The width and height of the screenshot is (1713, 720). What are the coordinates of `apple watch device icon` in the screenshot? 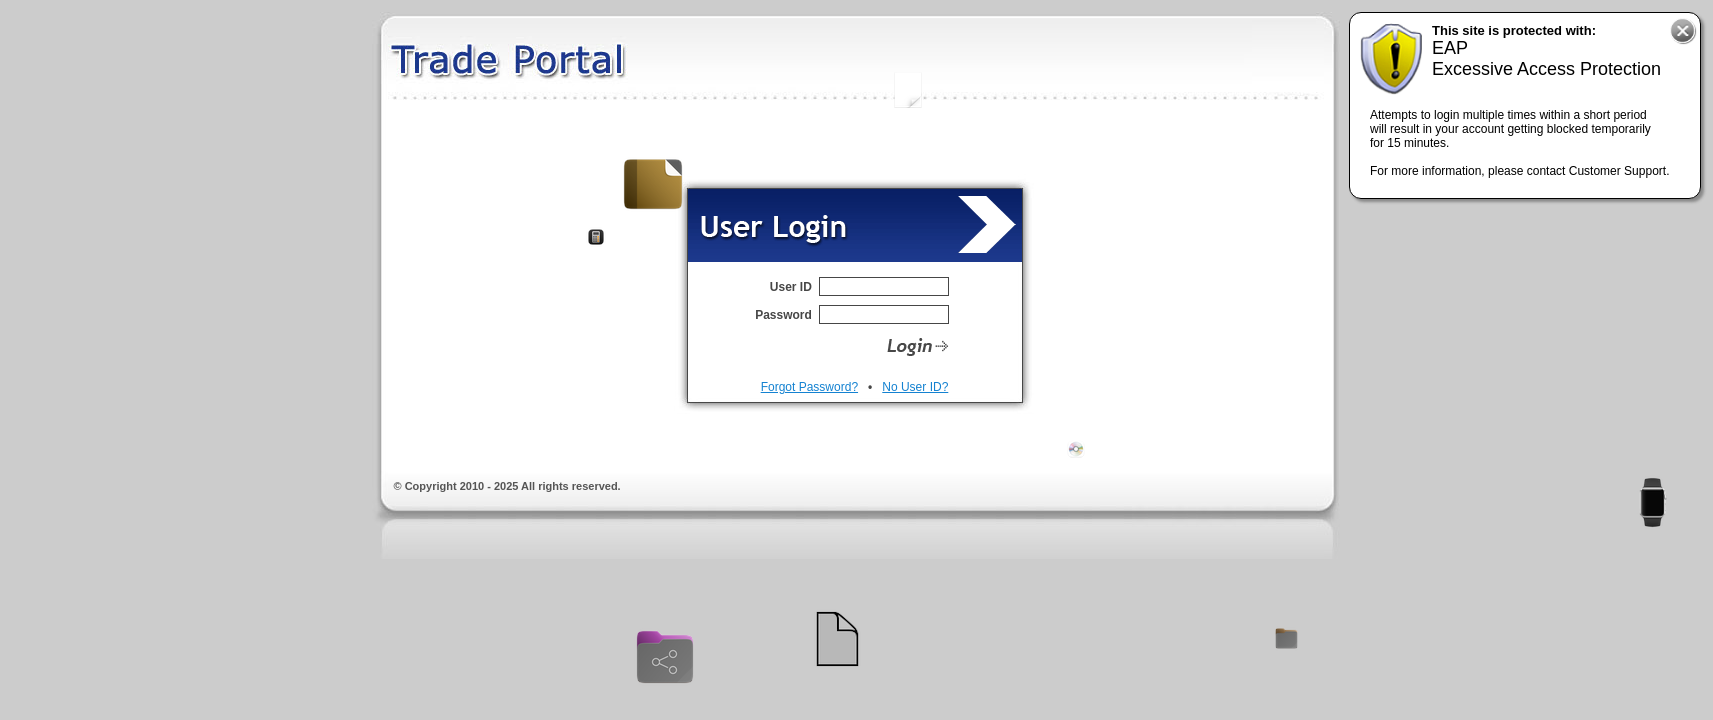 It's located at (1652, 502).